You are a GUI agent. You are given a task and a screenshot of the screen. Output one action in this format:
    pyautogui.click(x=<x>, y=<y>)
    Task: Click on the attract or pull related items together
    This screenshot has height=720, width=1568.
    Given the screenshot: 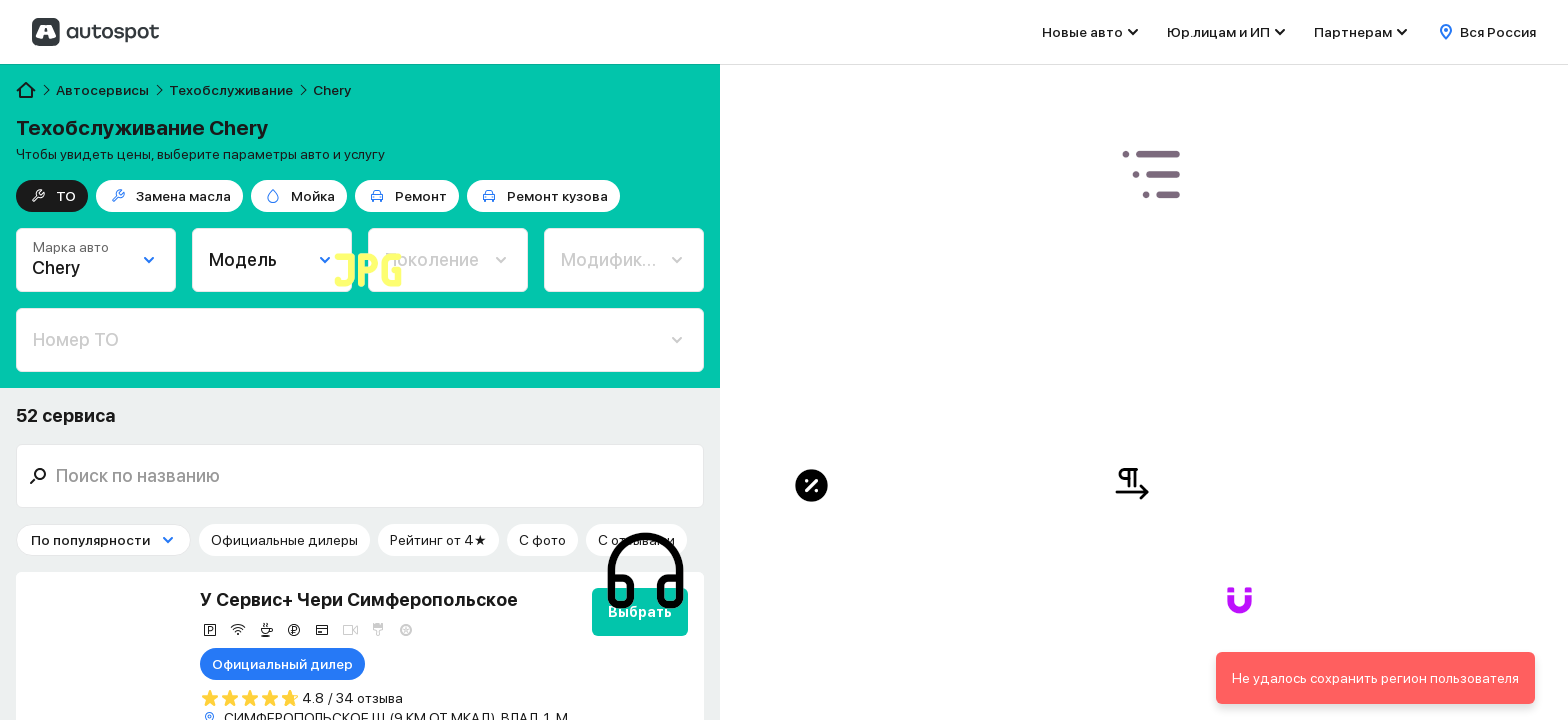 What is the action you would take?
    pyautogui.click(x=1239, y=599)
    